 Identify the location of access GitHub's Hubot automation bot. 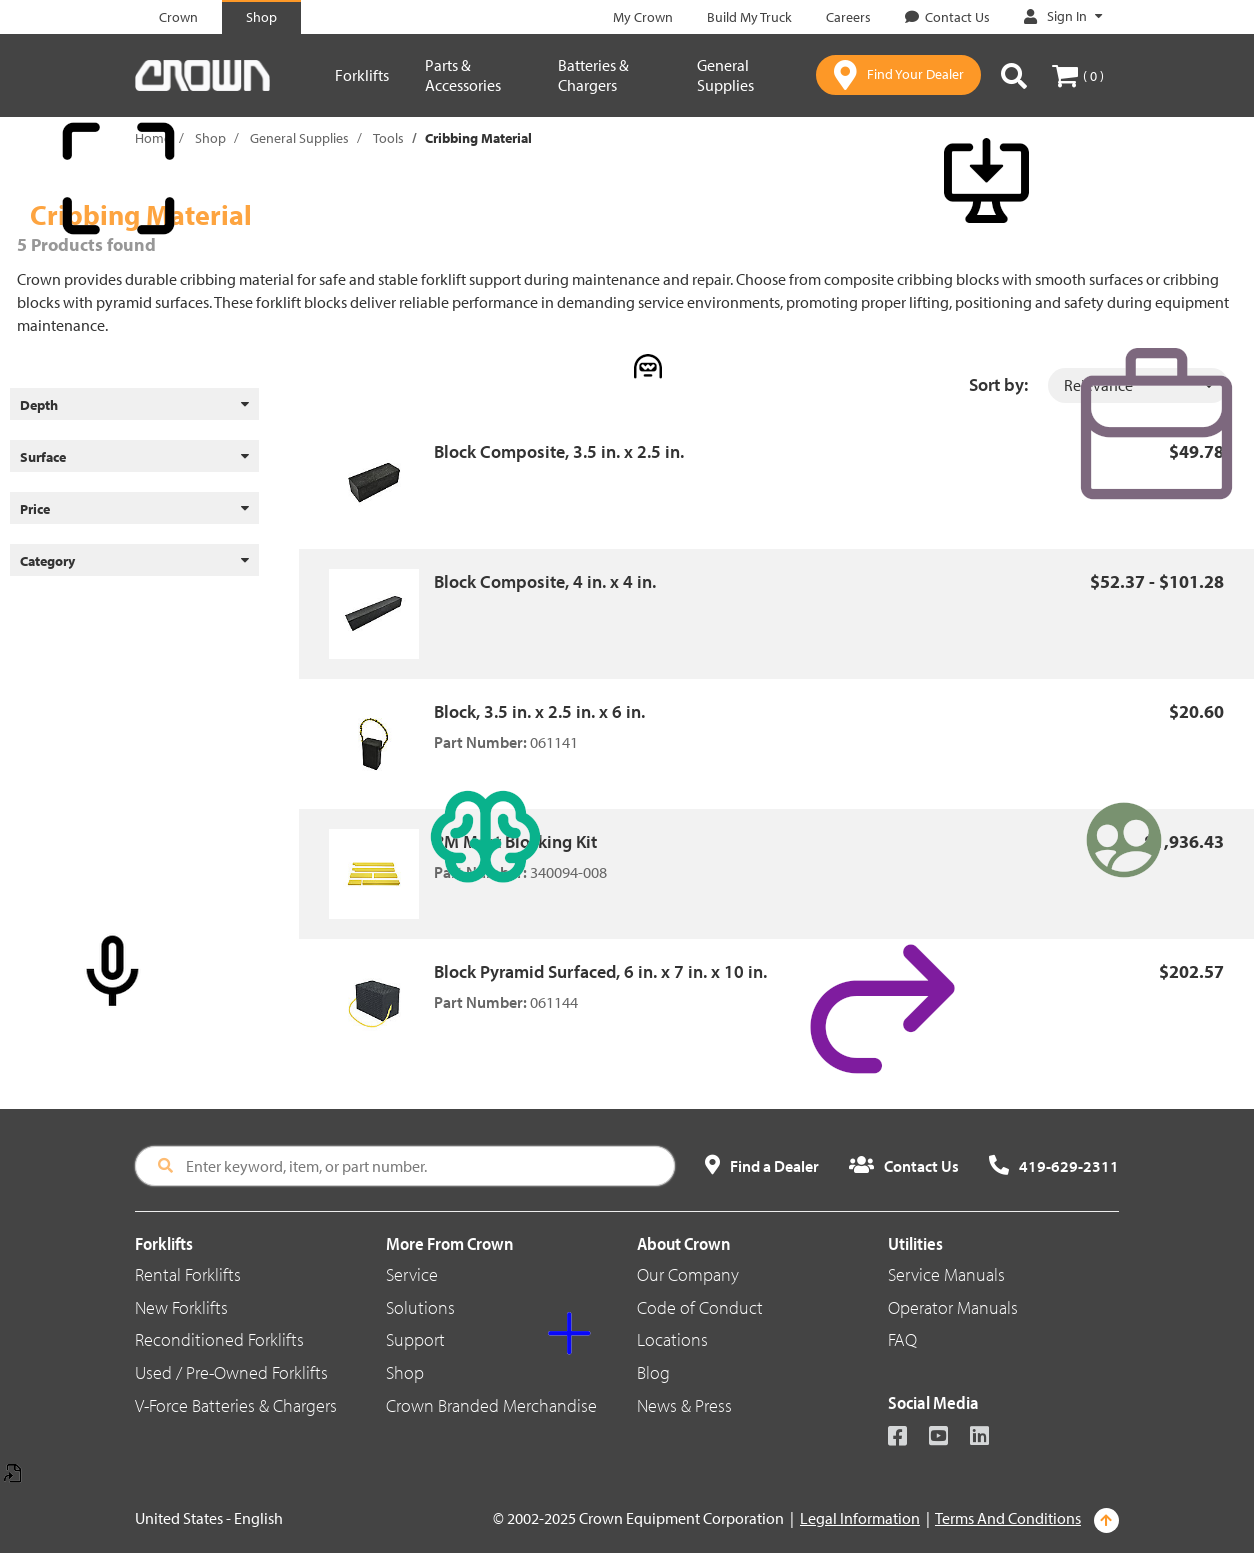
(648, 368).